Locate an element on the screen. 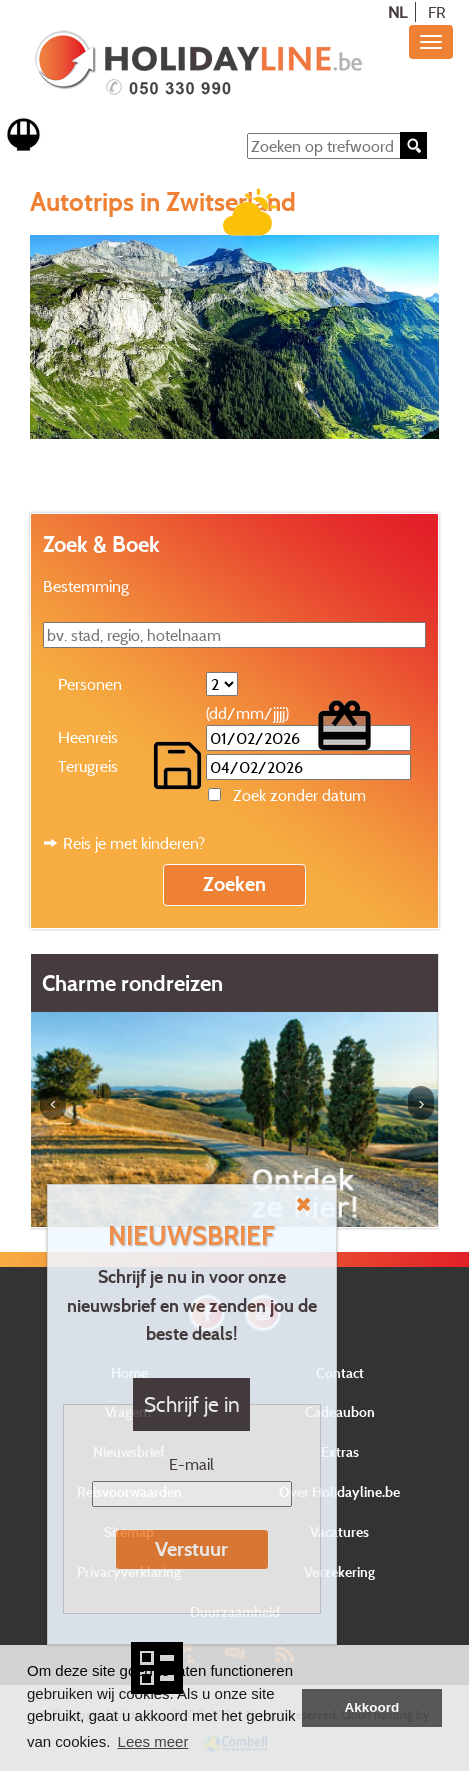  browse asian or rice-based cuisine options is located at coordinates (23, 134).